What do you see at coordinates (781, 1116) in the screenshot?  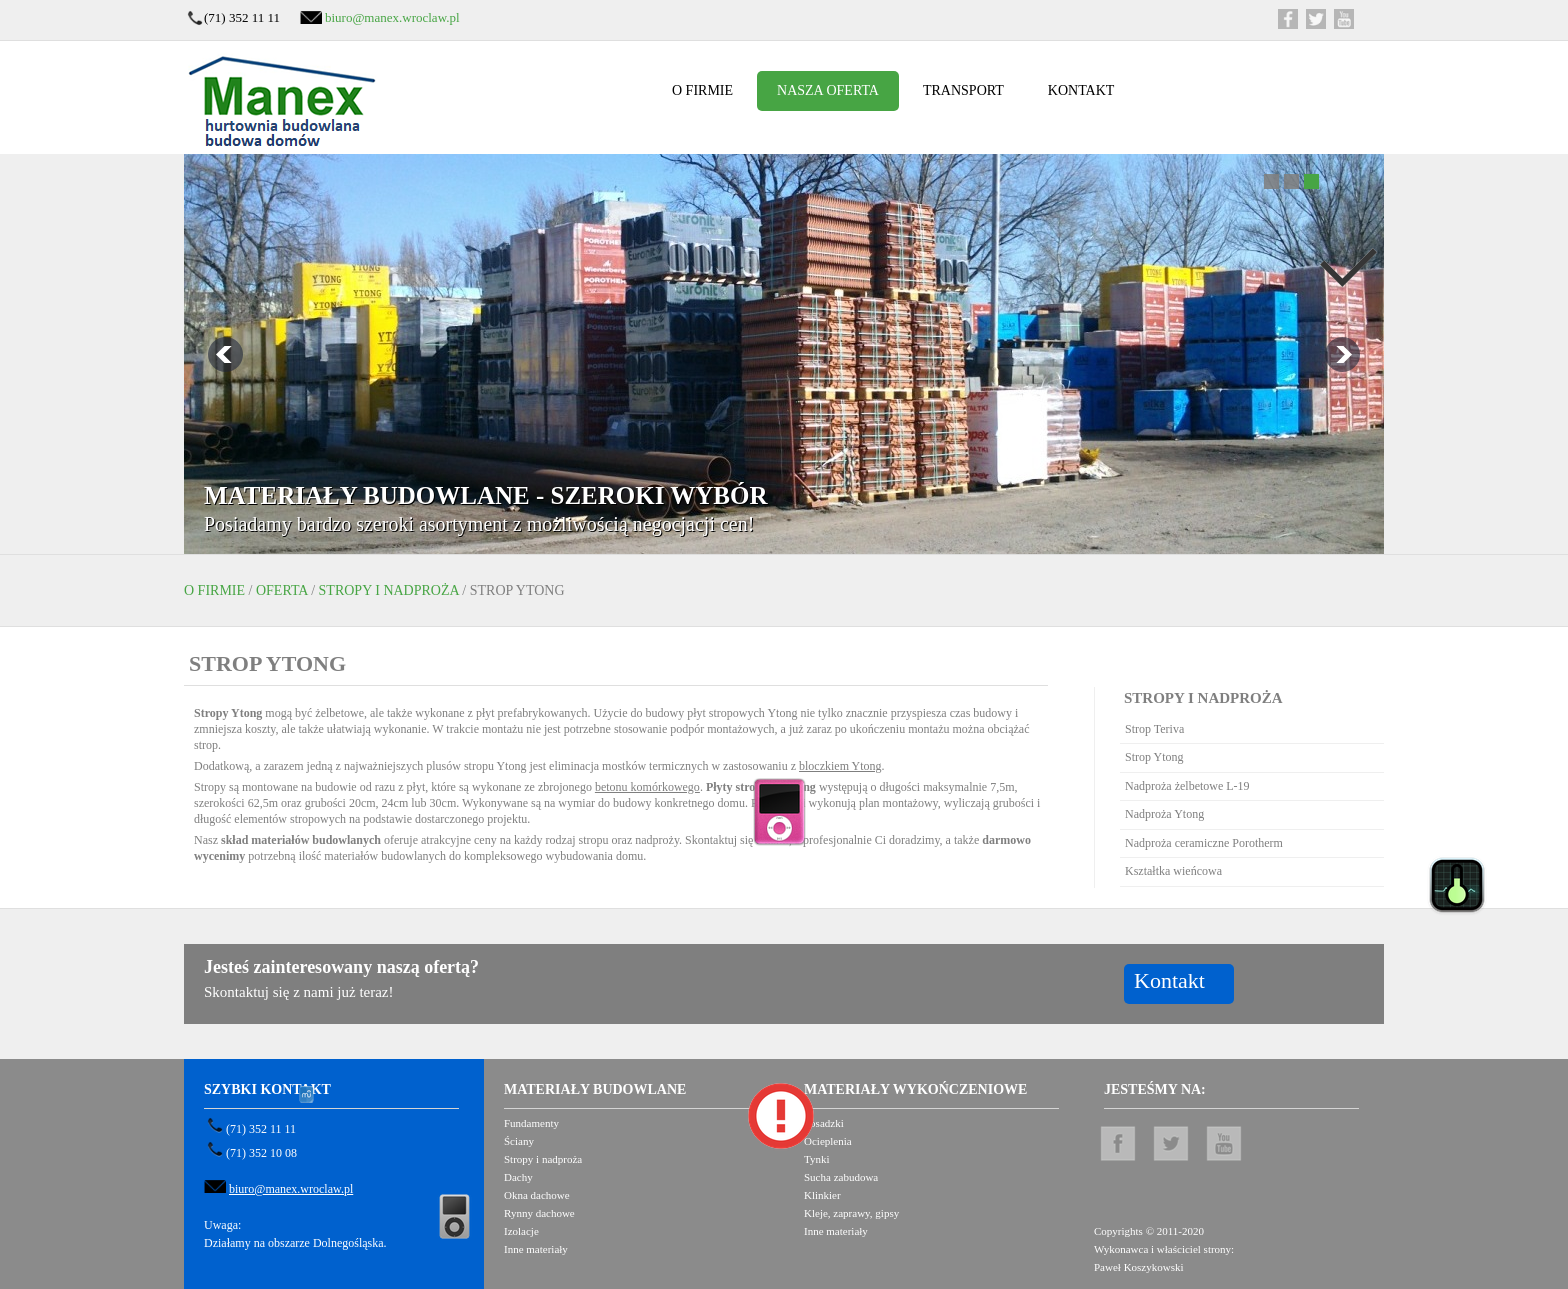 I see `indicates important or critical status` at bounding box center [781, 1116].